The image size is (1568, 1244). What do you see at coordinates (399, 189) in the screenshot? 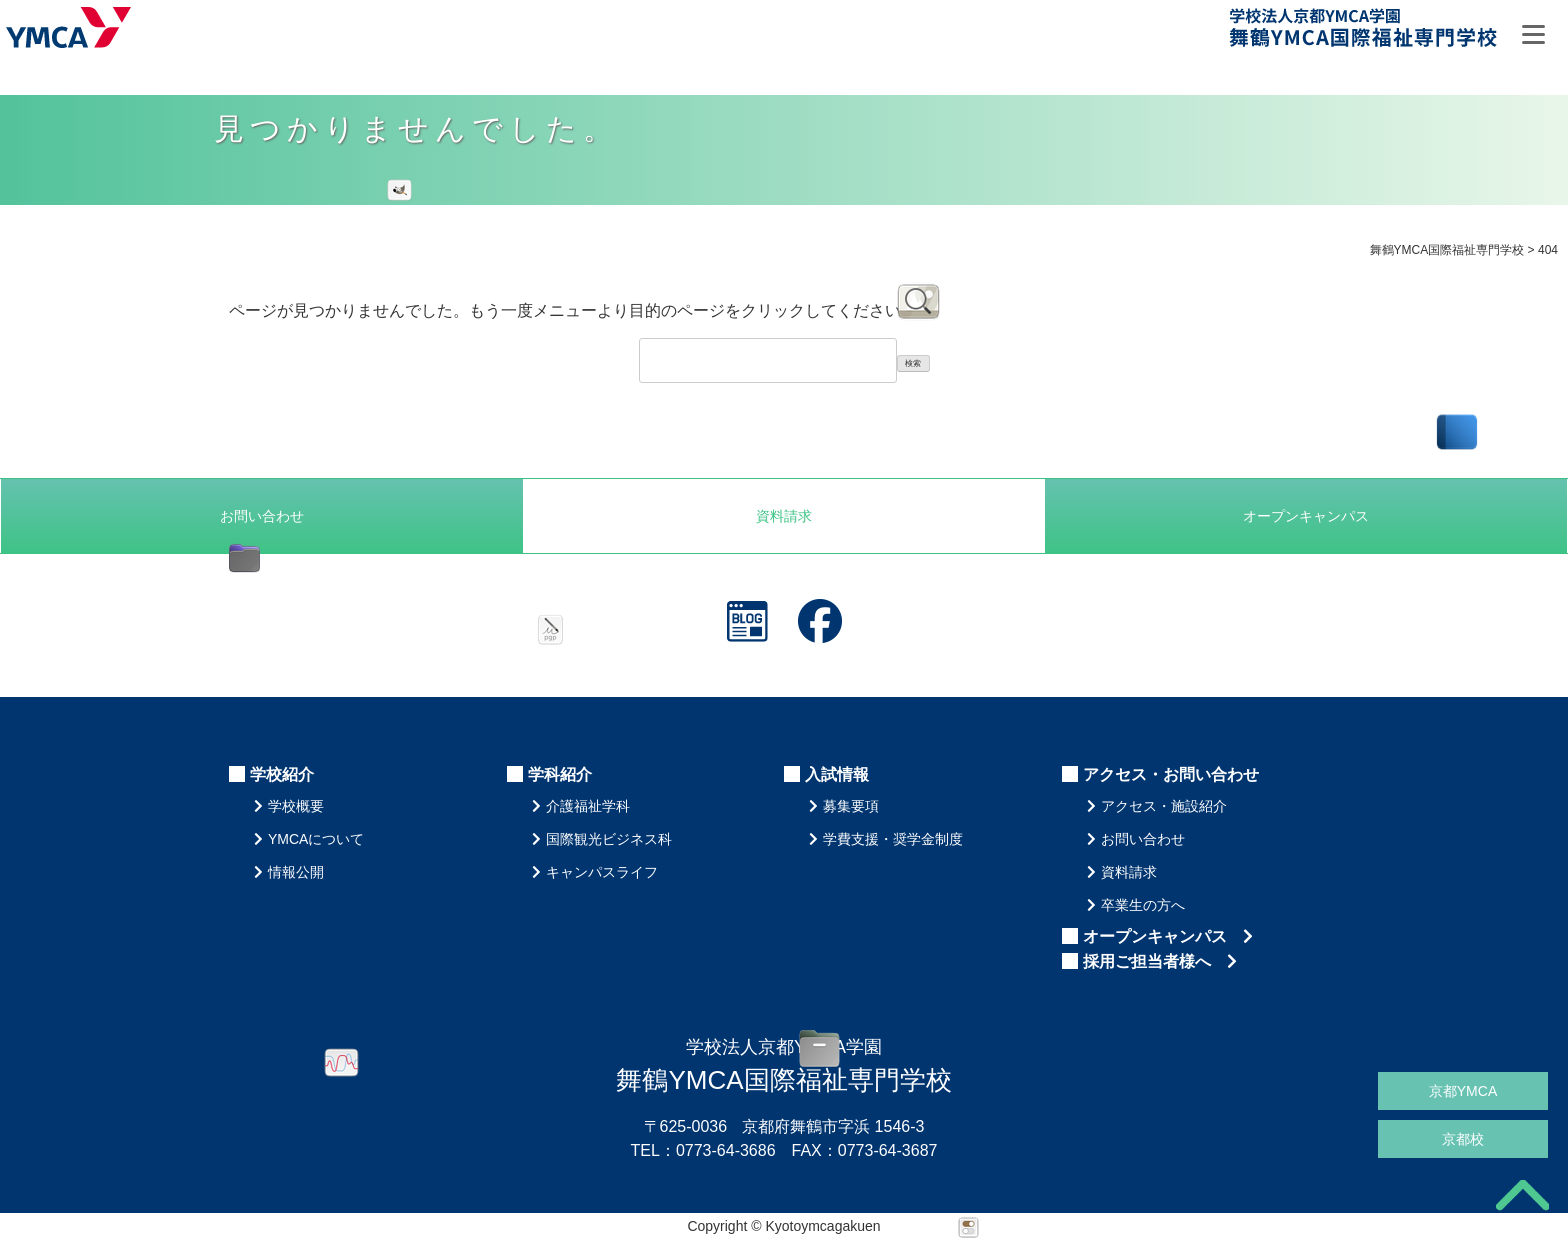
I see `a compressed GIMP image file` at bounding box center [399, 189].